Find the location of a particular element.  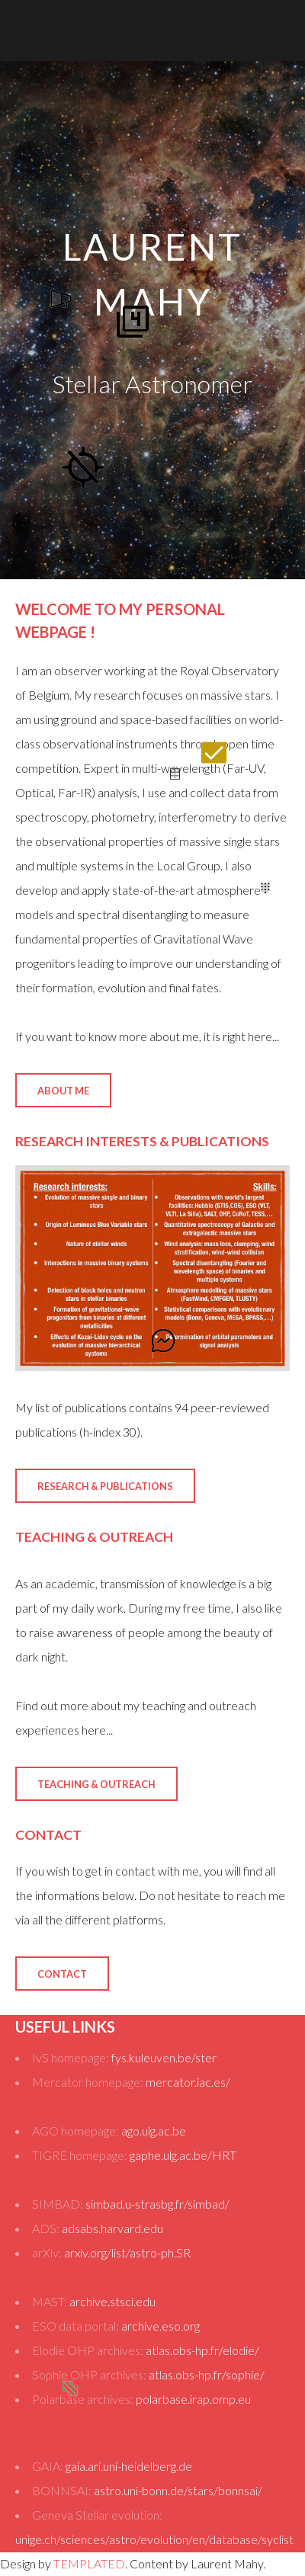

select 4 images or items is located at coordinates (133, 322).